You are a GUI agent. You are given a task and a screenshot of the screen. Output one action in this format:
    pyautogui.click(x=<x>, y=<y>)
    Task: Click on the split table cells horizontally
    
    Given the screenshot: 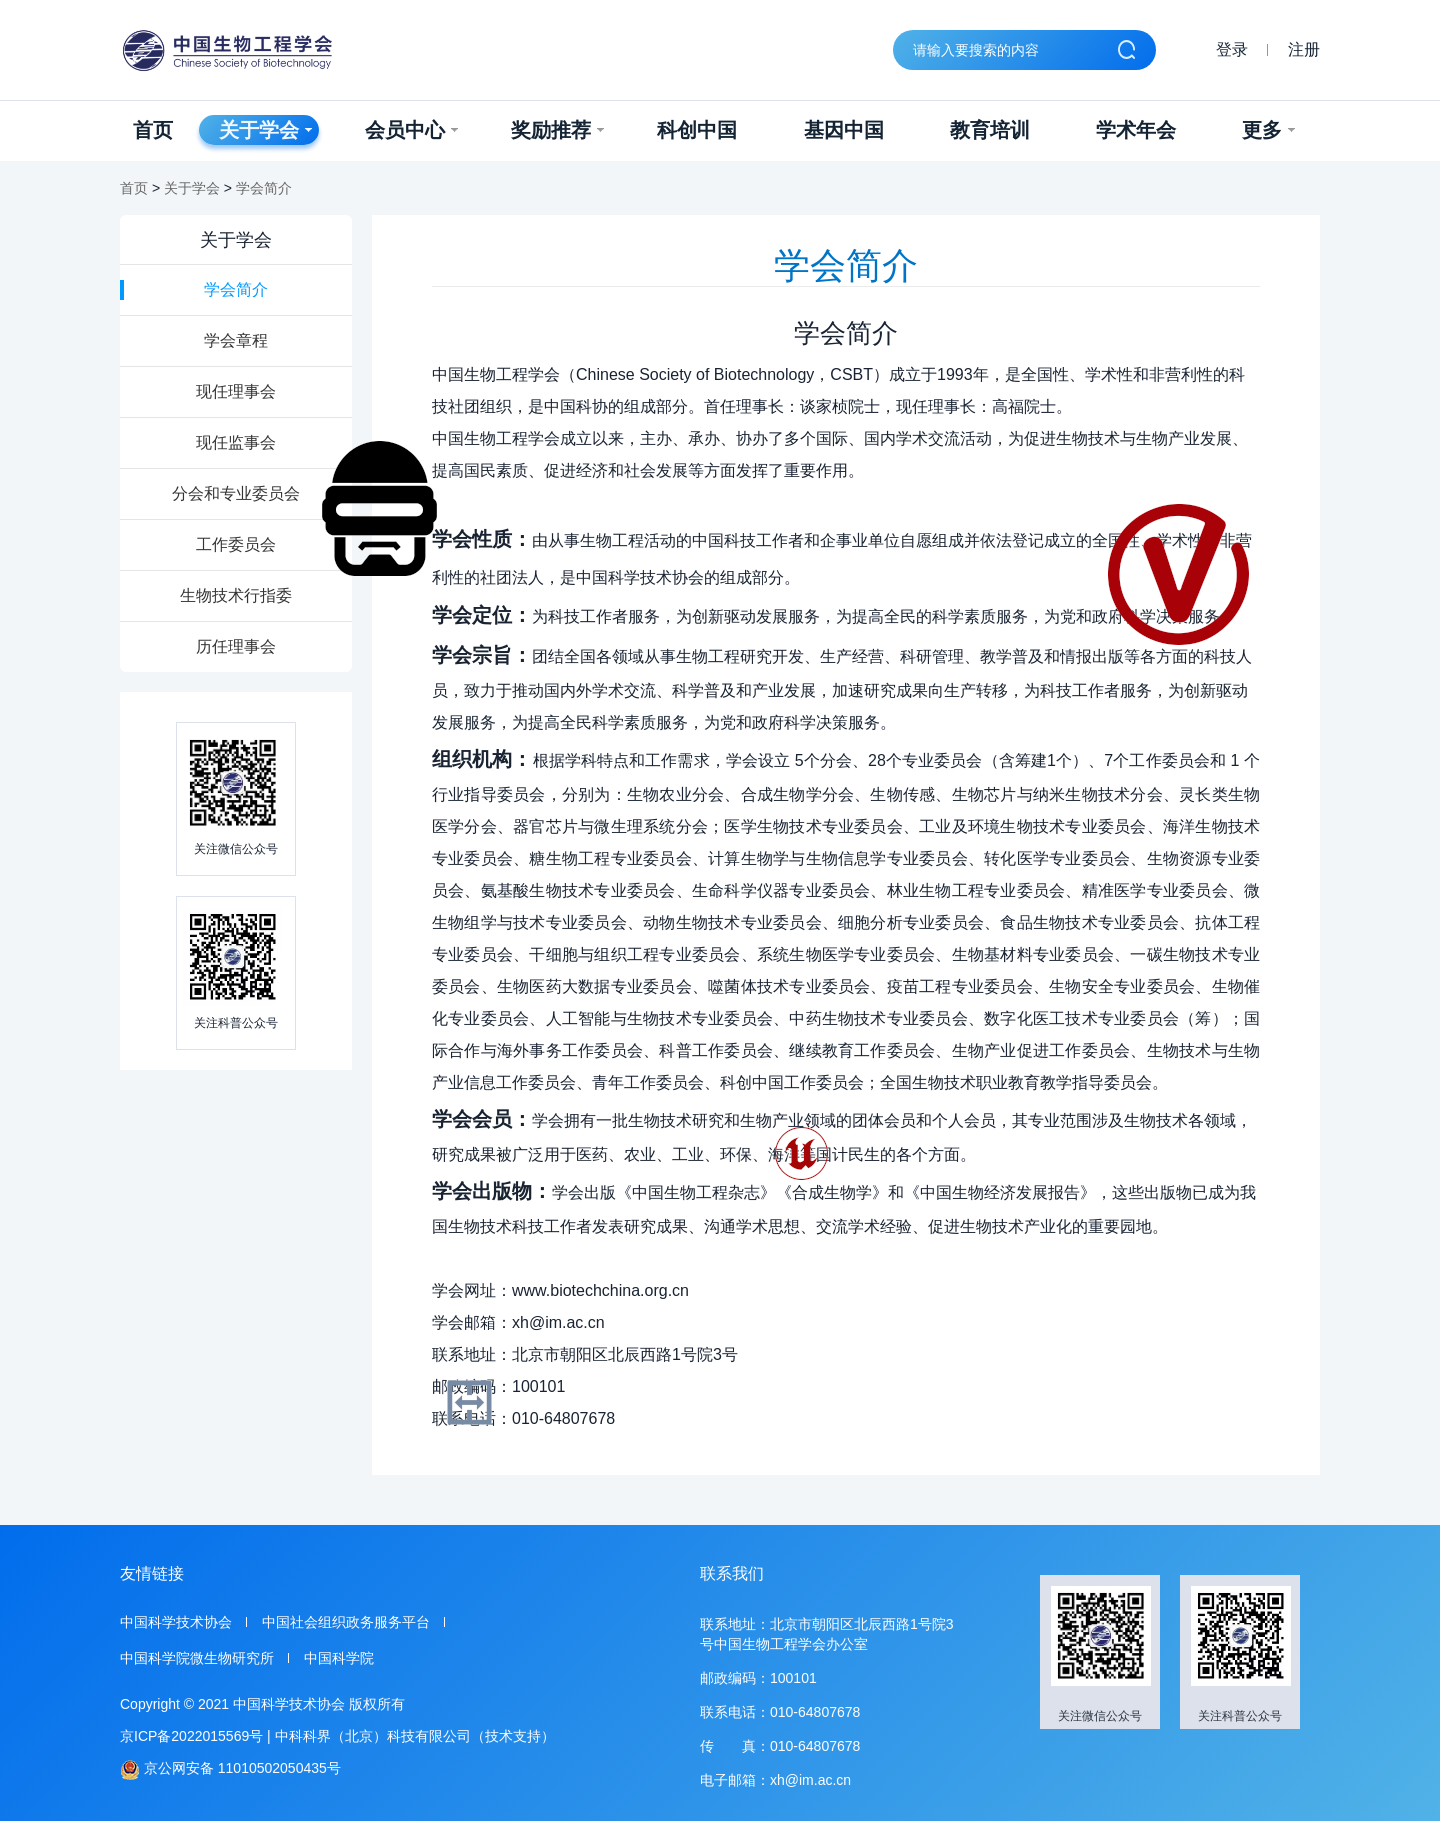 What is the action you would take?
    pyautogui.click(x=469, y=1402)
    